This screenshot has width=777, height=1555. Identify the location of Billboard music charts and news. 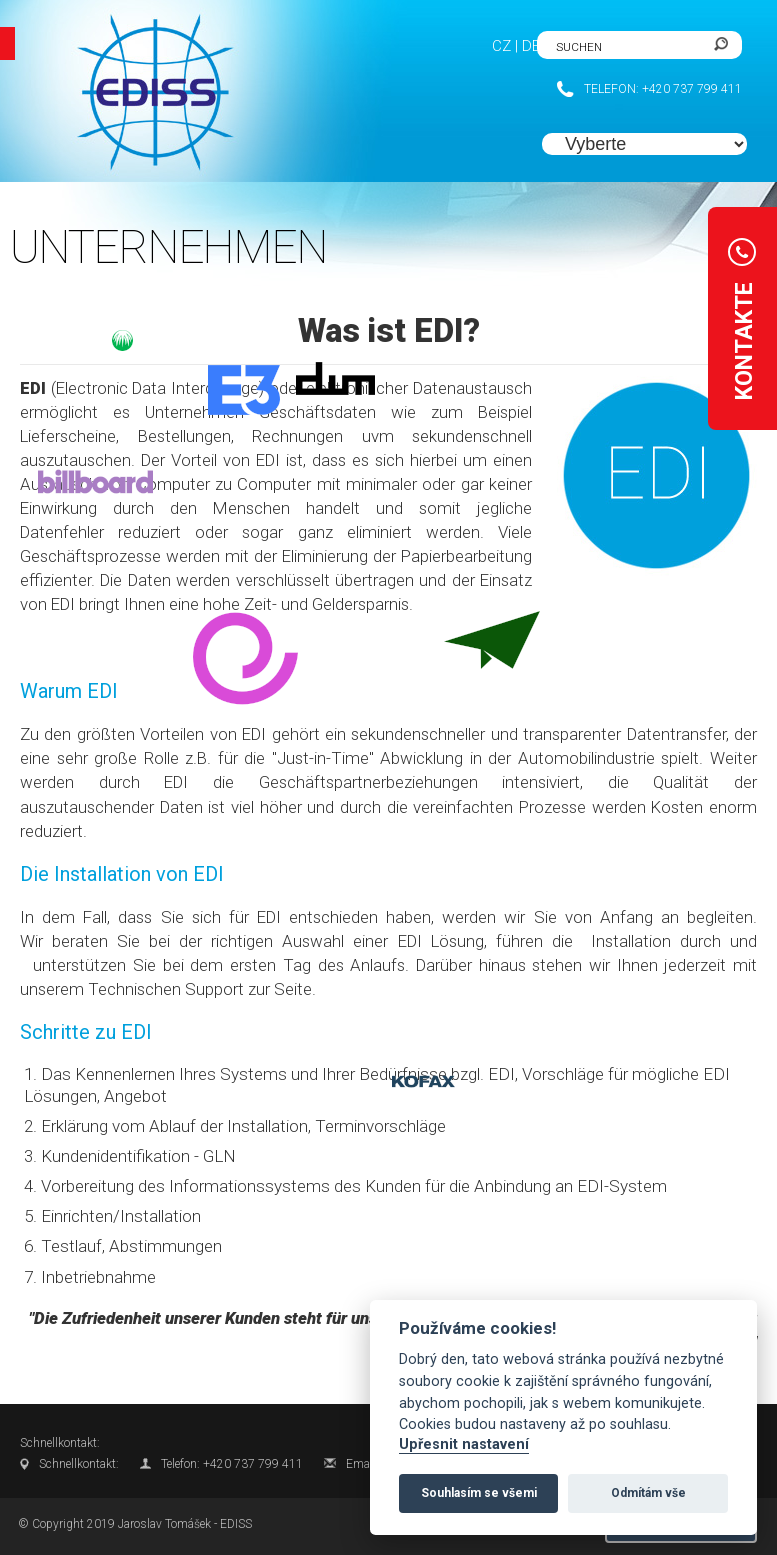
(95, 481).